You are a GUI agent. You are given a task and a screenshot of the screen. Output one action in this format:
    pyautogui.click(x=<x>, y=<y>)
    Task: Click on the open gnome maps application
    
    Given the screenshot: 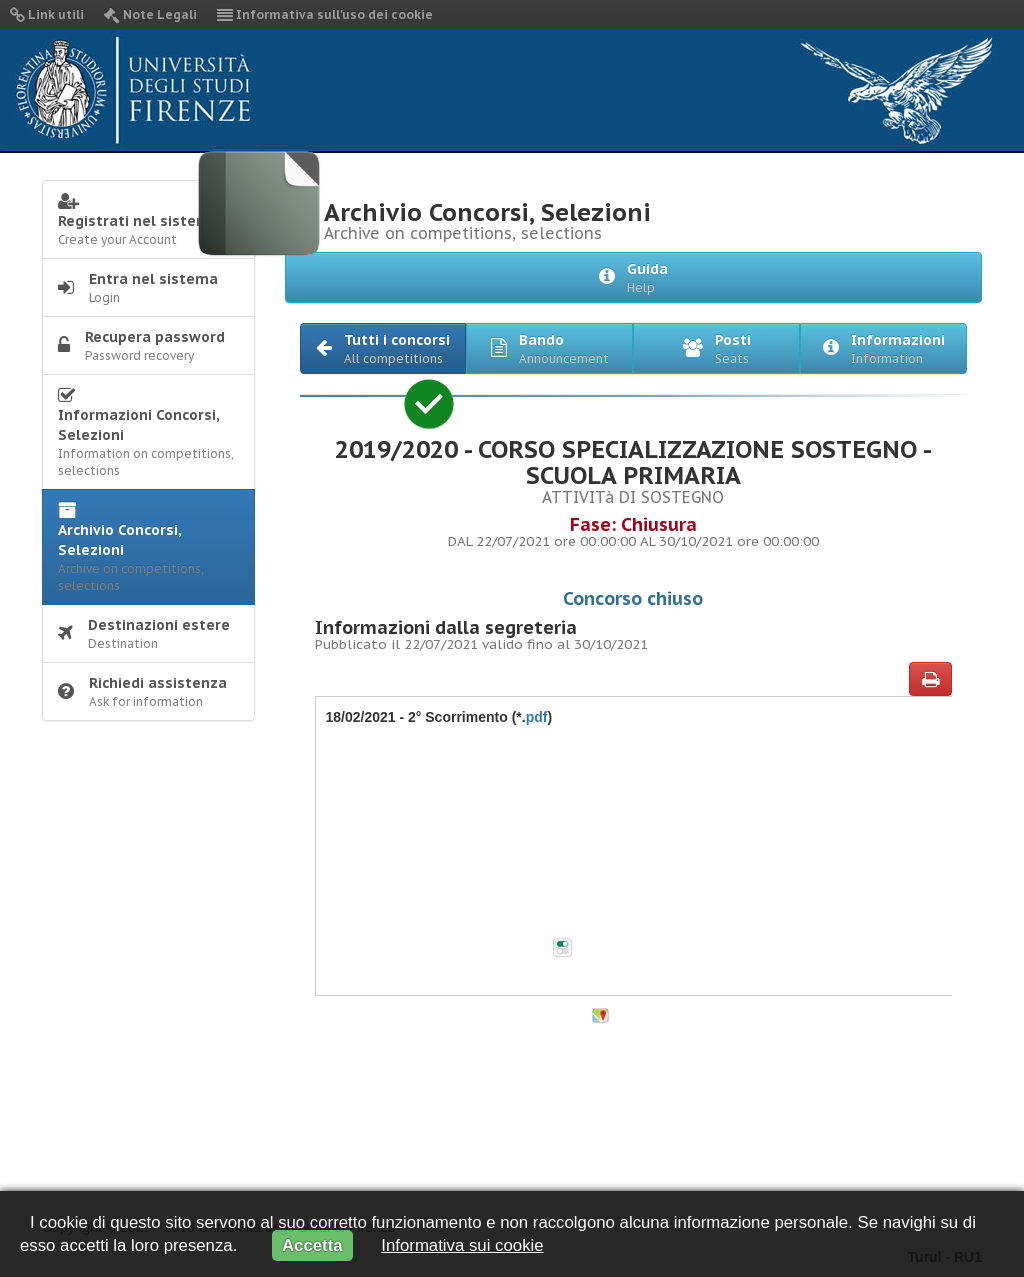 What is the action you would take?
    pyautogui.click(x=600, y=1015)
    